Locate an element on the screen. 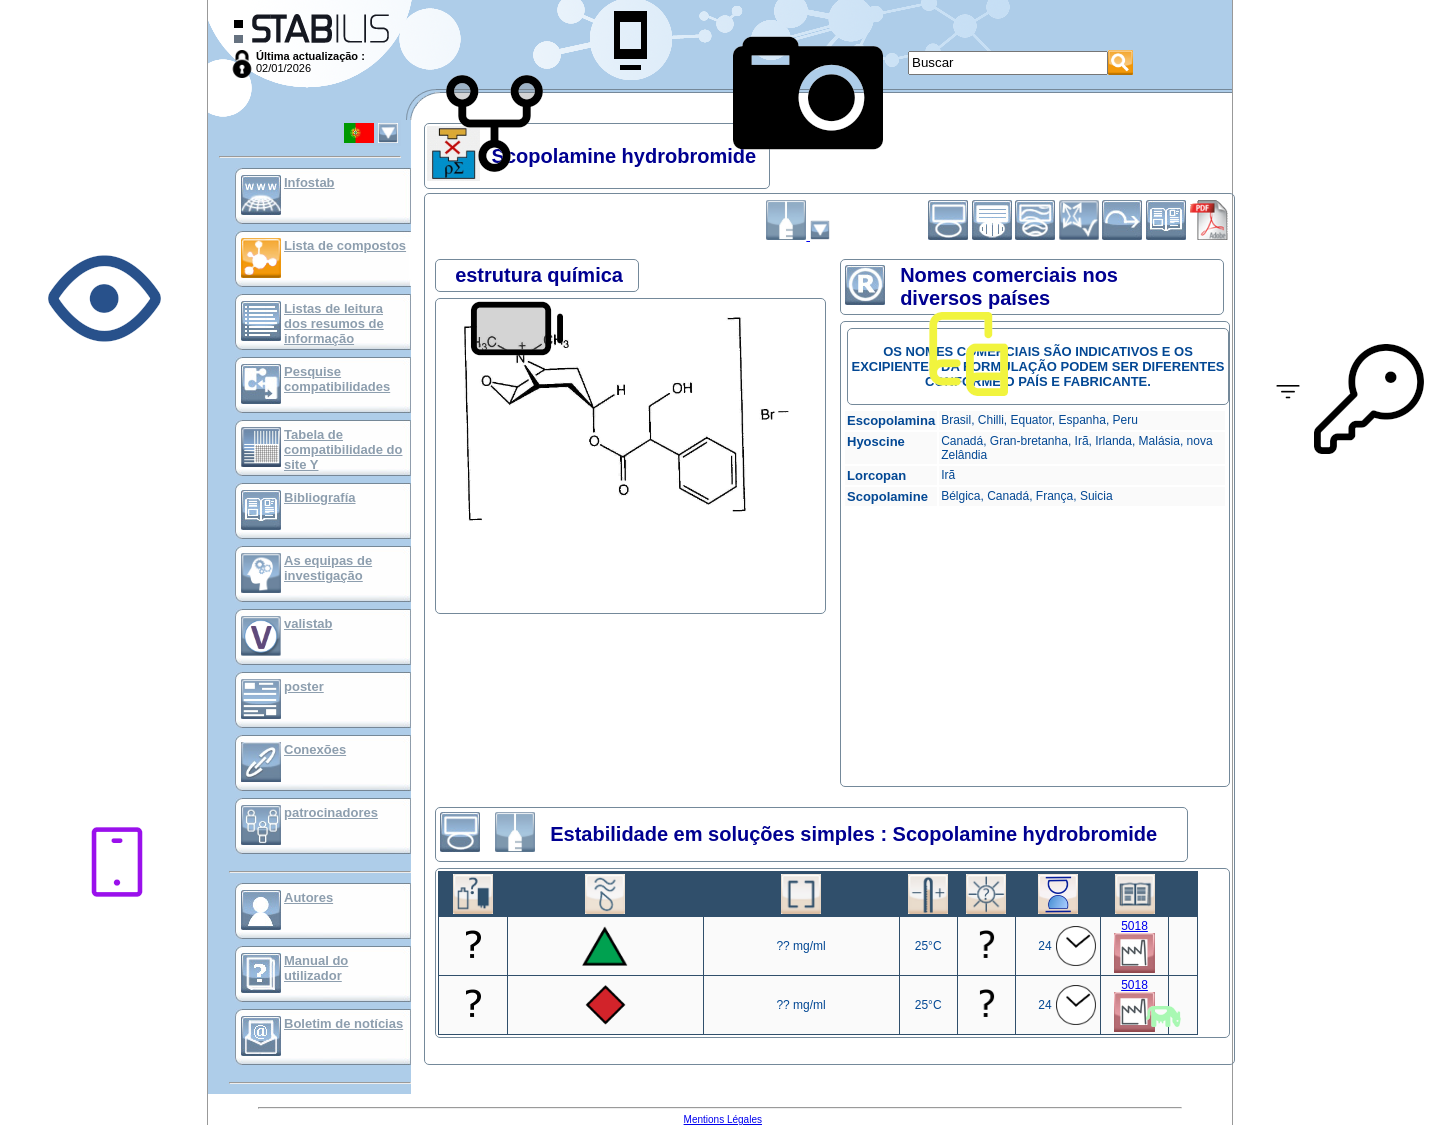  view mobile device settings is located at coordinates (117, 862).